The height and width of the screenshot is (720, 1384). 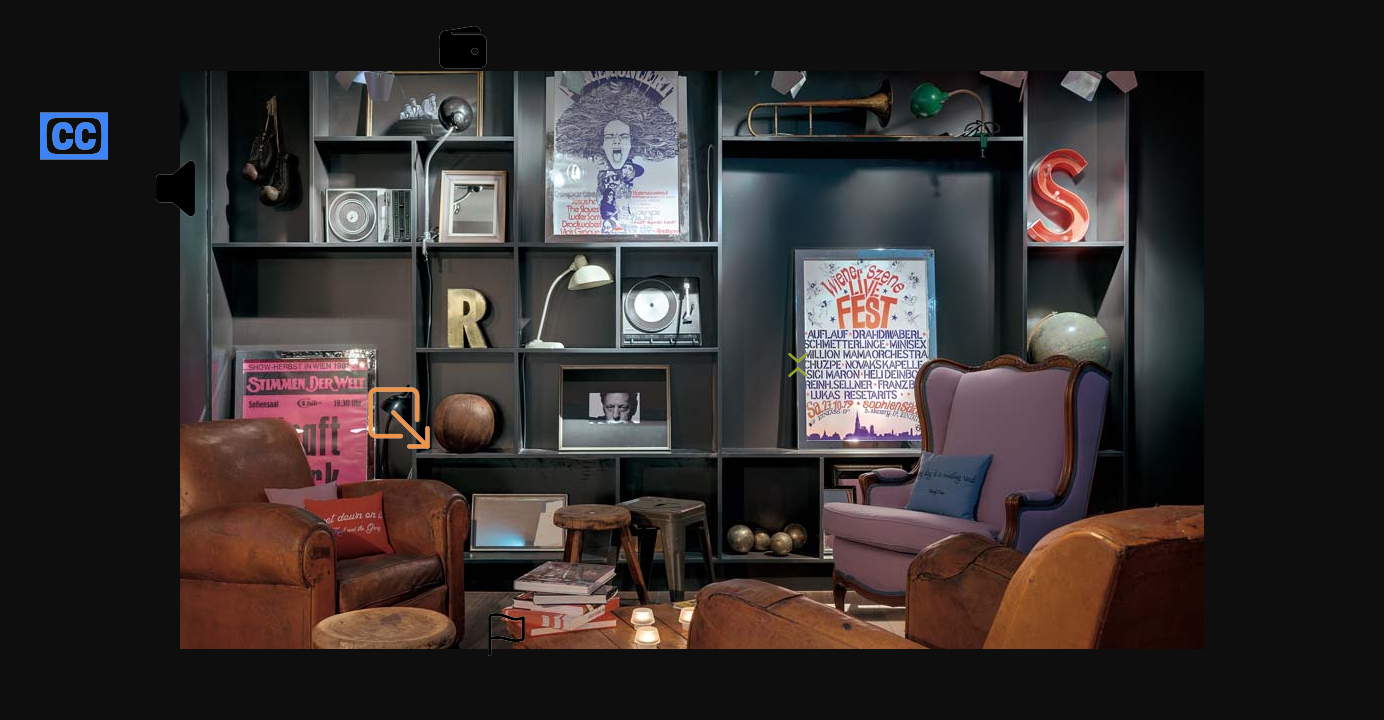 What do you see at coordinates (74, 136) in the screenshot?
I see `enable closed captioning for video content` at bounding box center [74, 136].